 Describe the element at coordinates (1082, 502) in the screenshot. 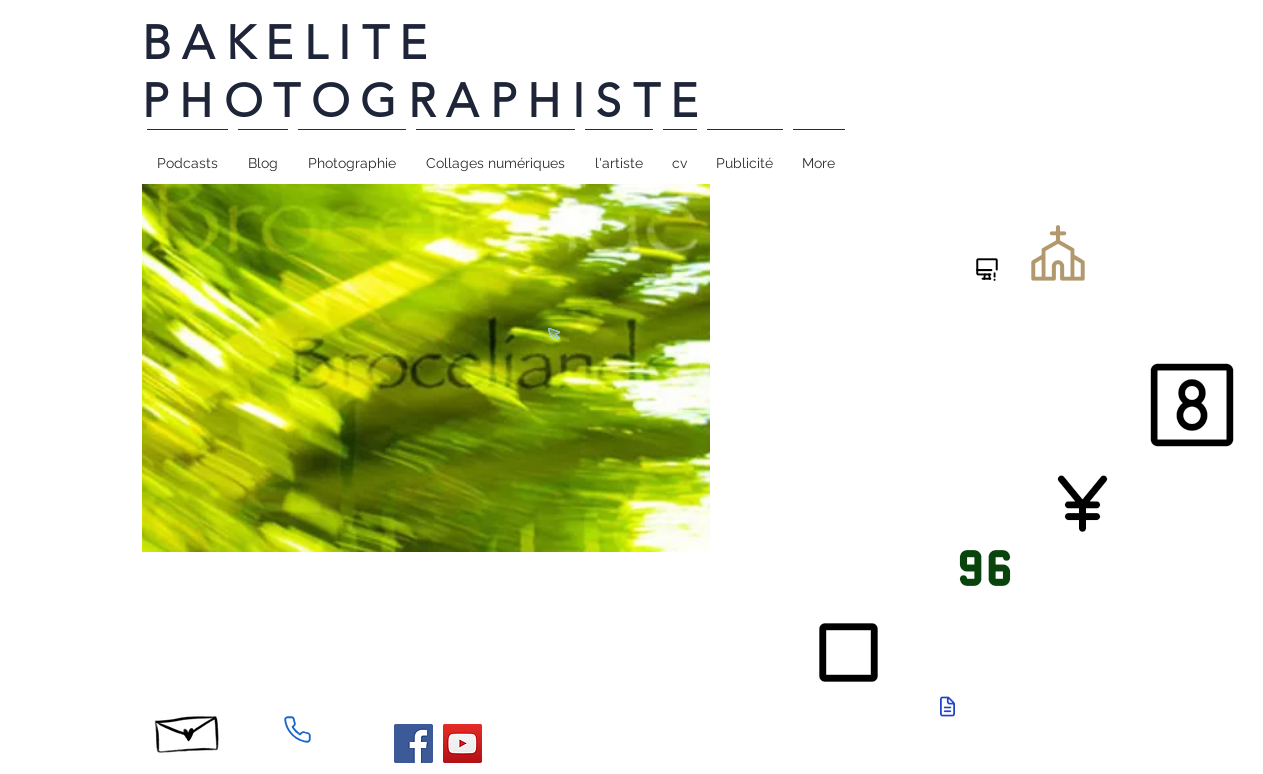

I see `japanese yen currency indicator` at that location.